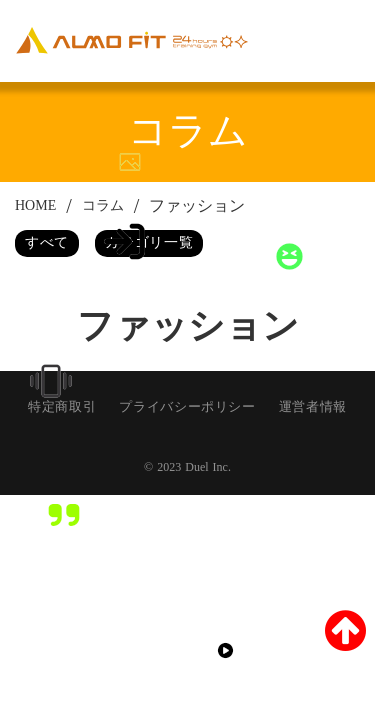 The height and width of the screenshot is (720, 375). I want to click on play media or video content, so click(225, 650).